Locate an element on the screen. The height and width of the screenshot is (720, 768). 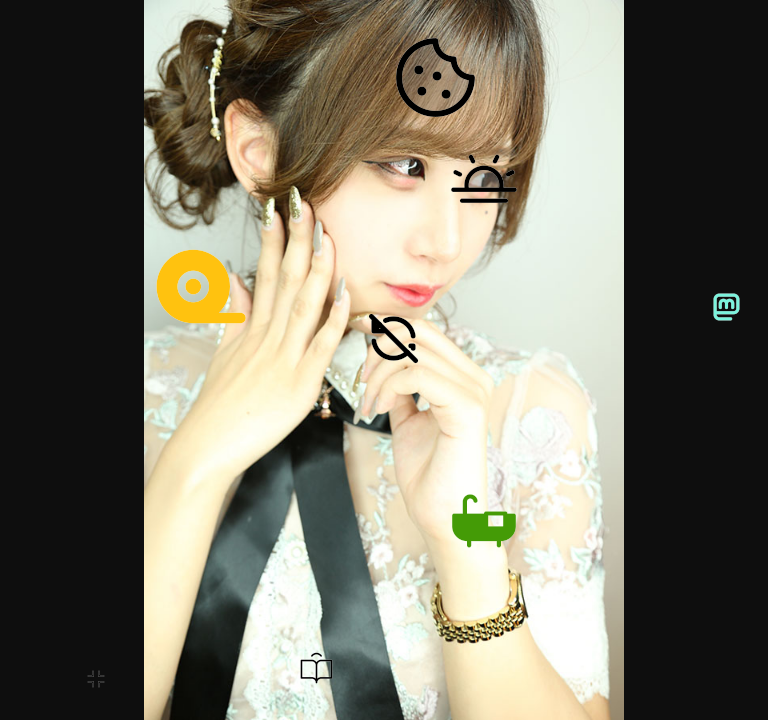
toggle sunrise or sunset theme is located at coordinates (484, 181).